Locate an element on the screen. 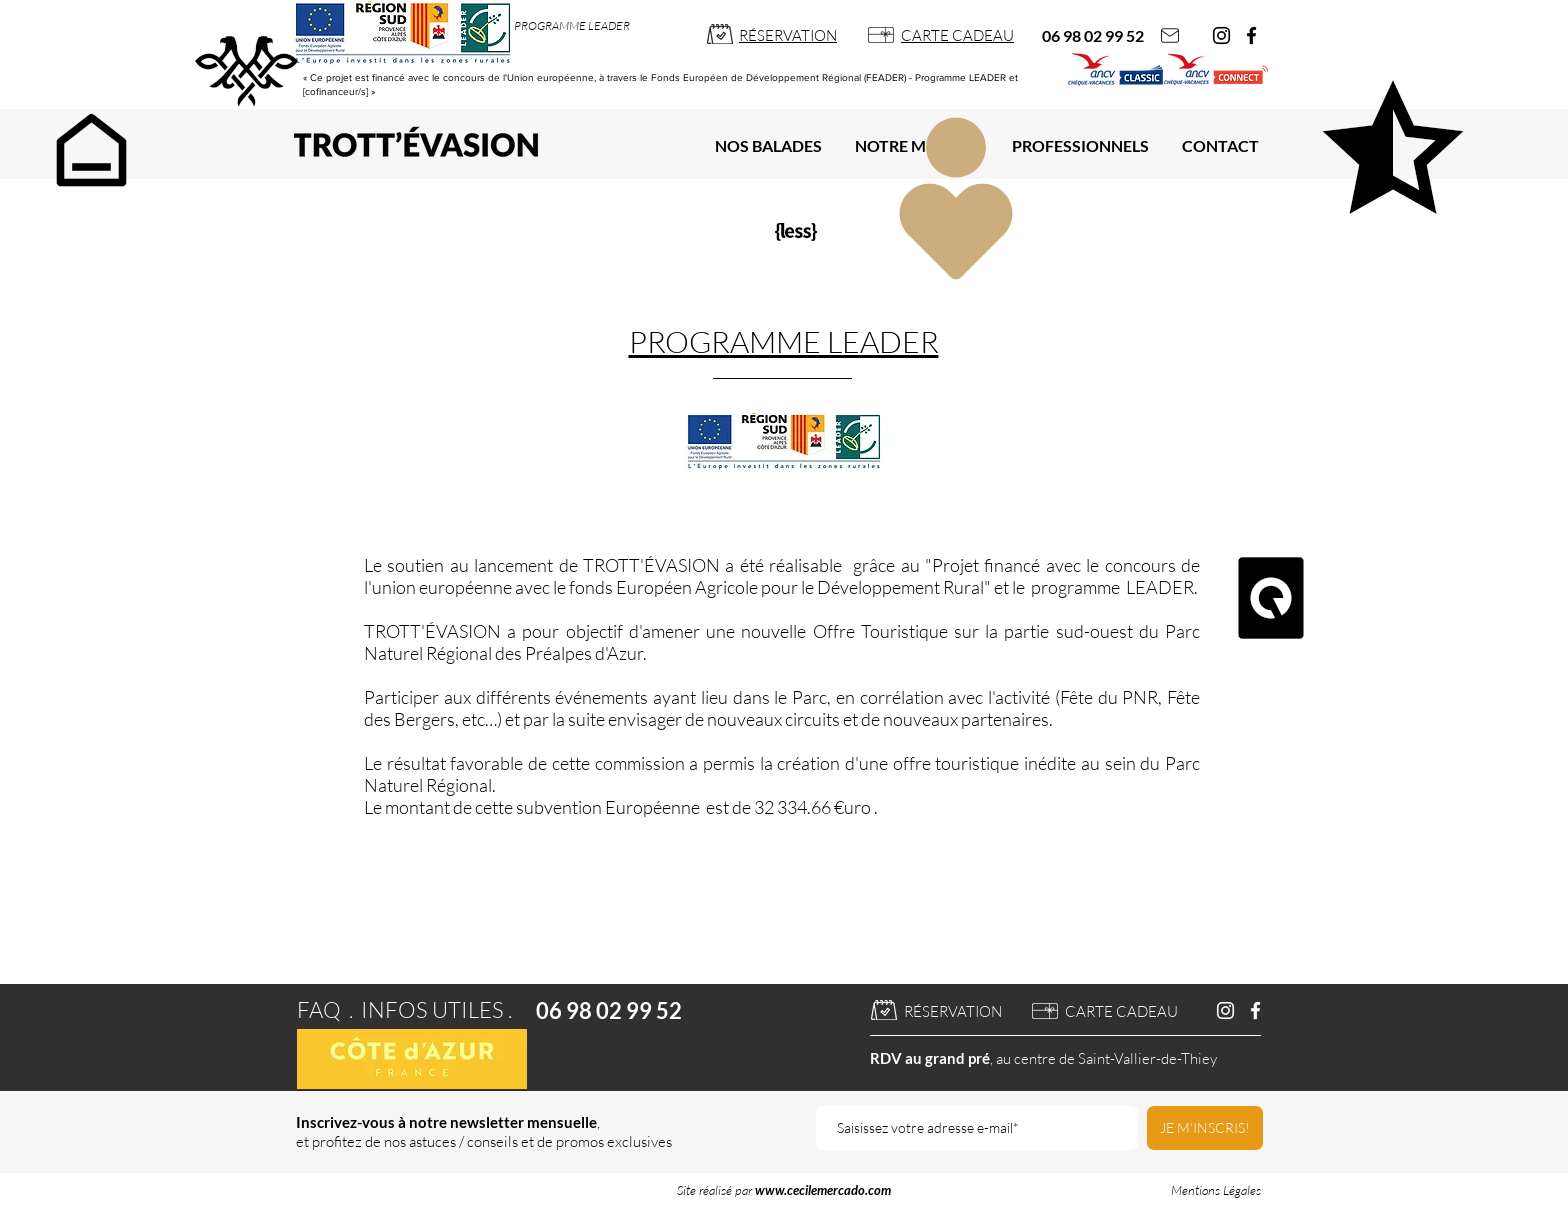  restore device from backup is located at coordinates (1271, 598).